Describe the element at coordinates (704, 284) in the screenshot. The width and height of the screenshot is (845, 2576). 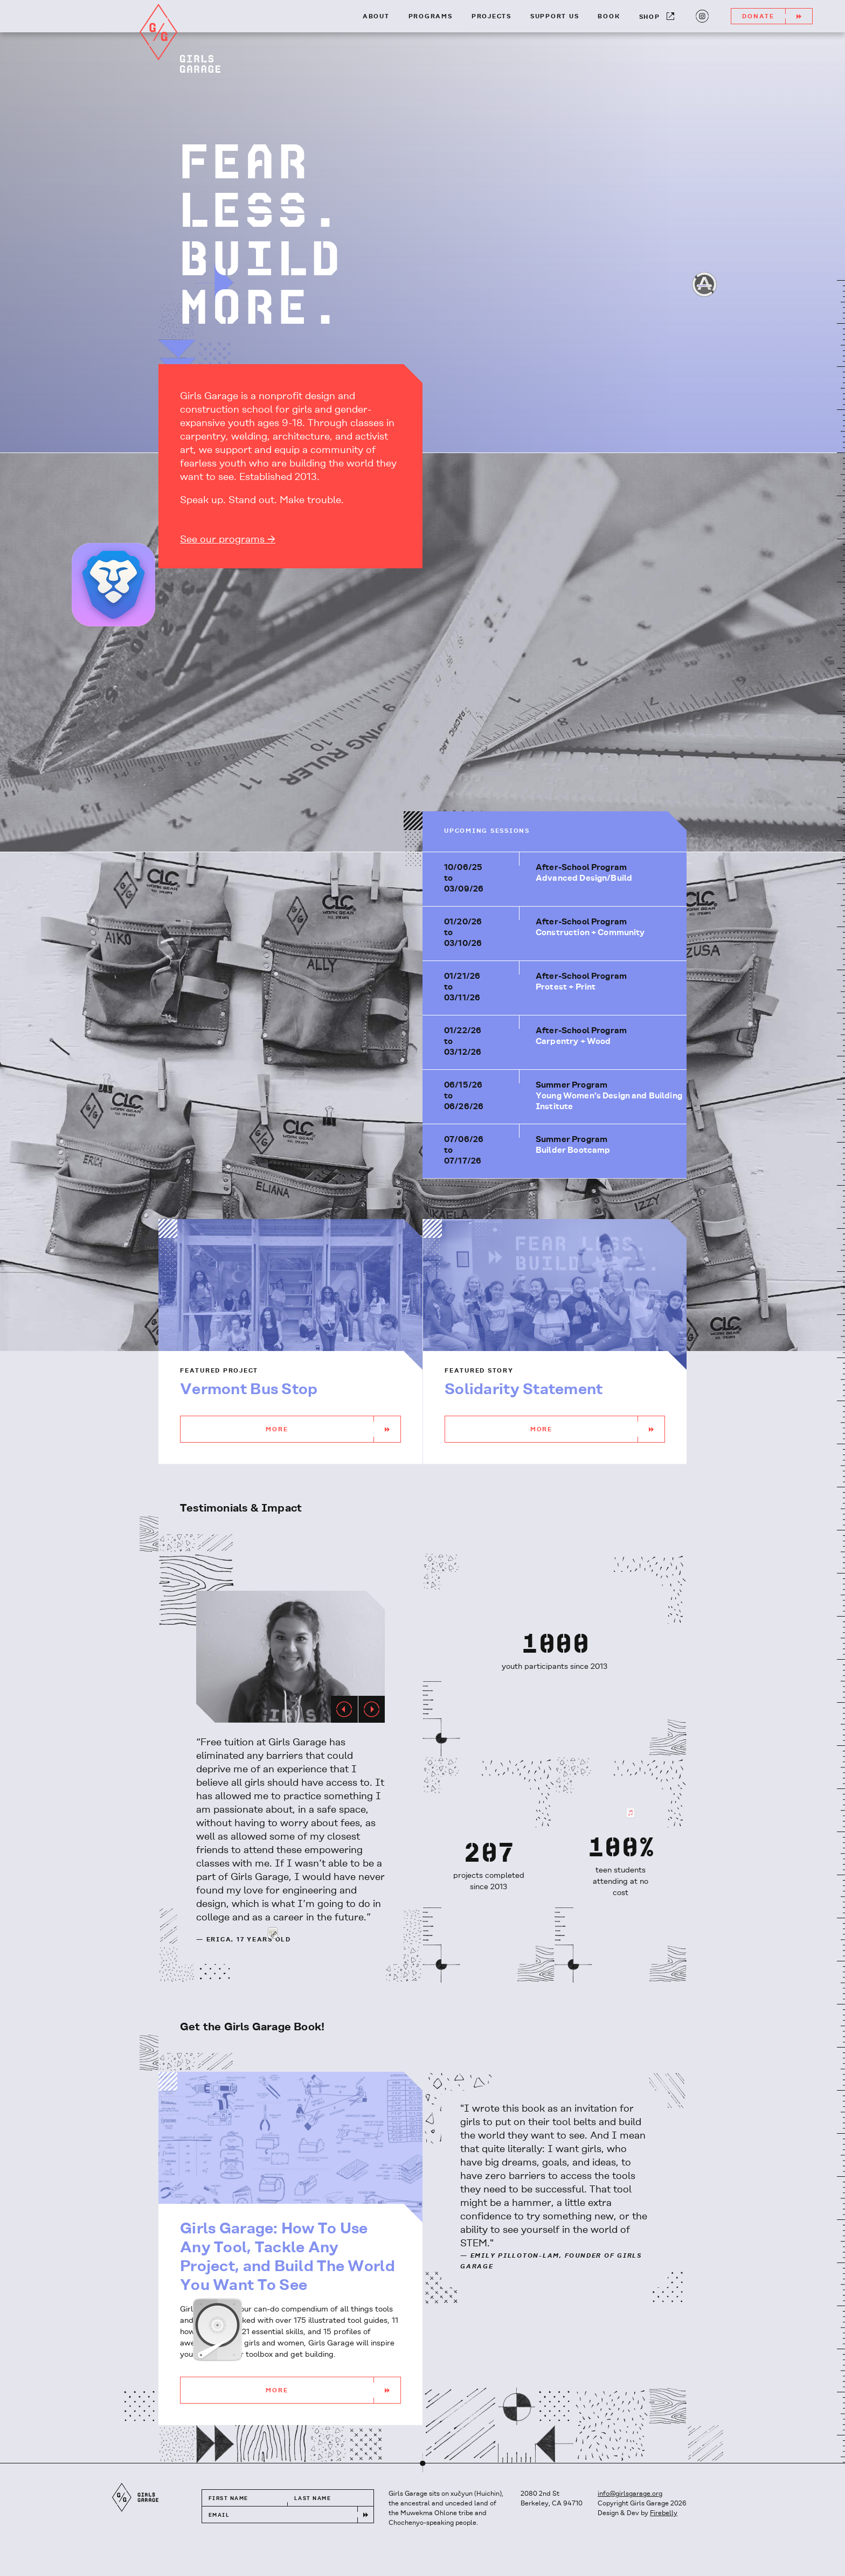
I see `check for system software updates` at that location.